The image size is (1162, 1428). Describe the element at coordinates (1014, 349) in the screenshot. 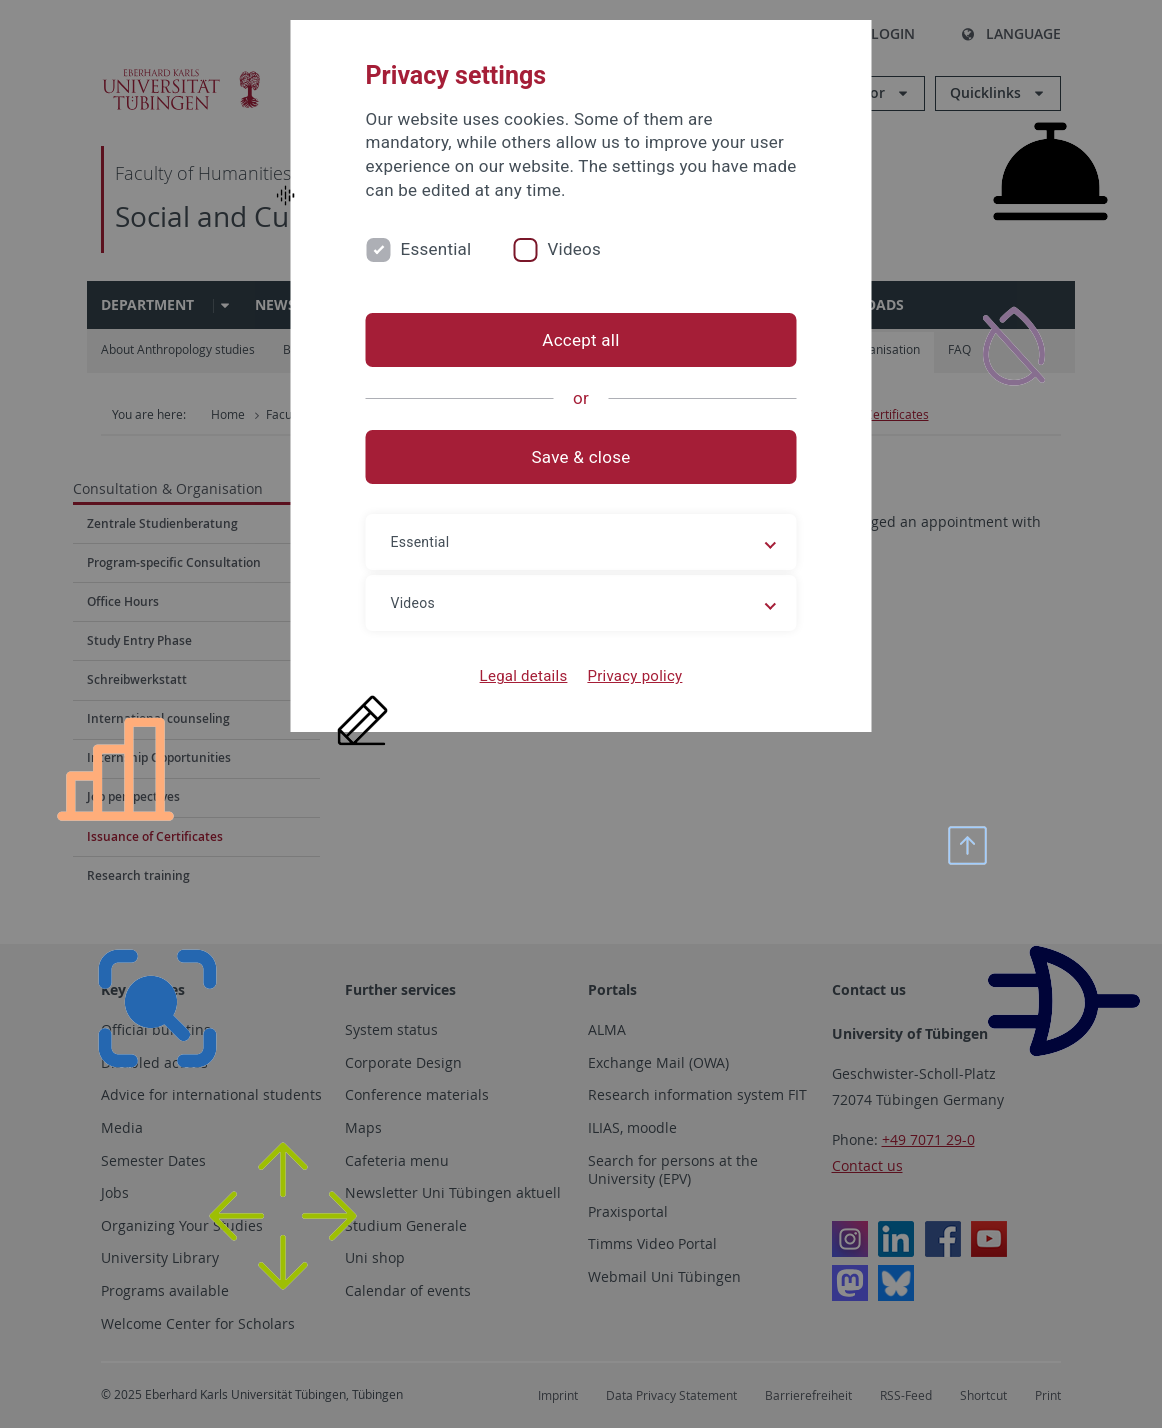

I see `disable water or liquid detection` at that location.